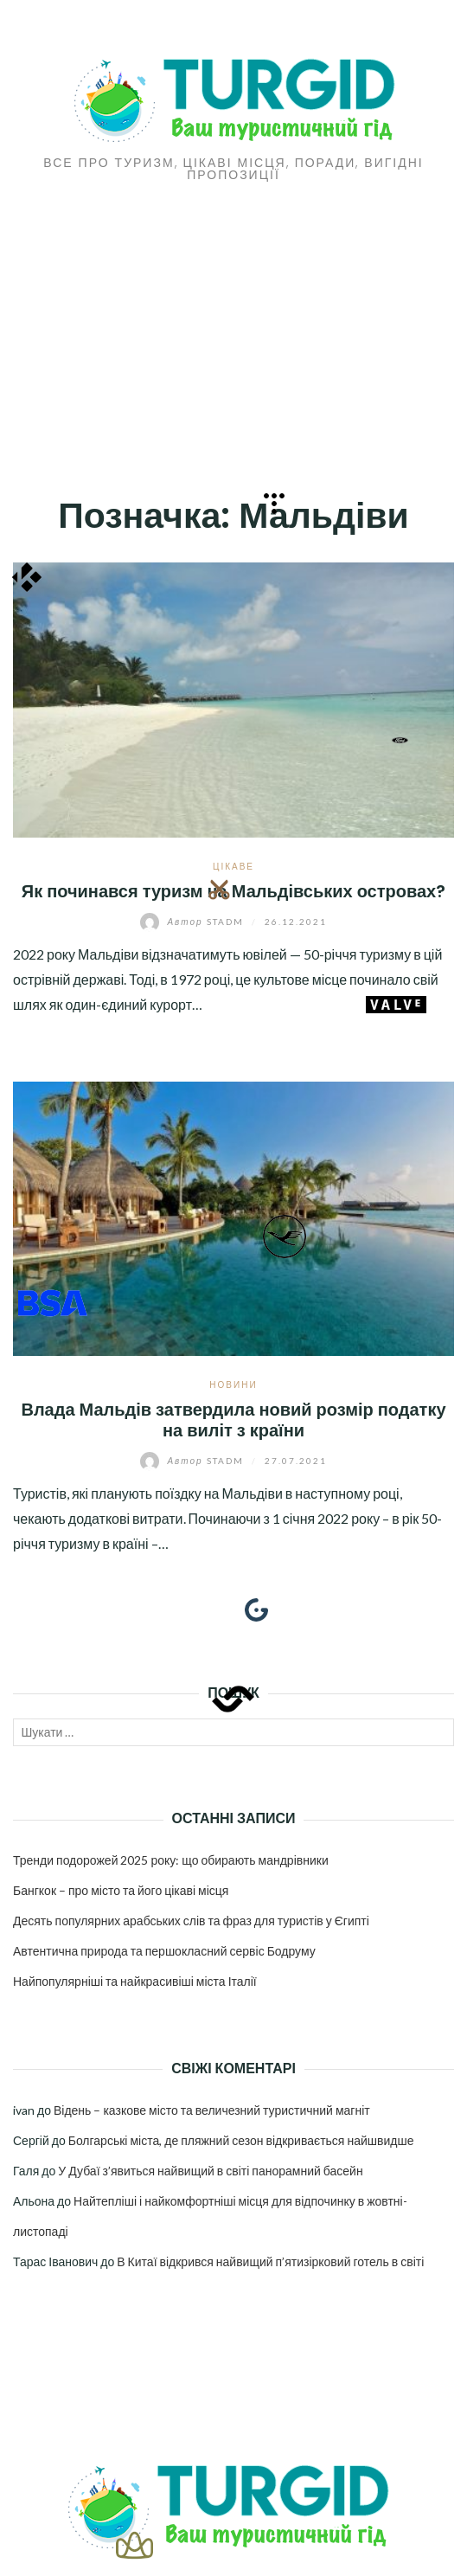  What do you see at coordinates (285, 1237) in the screenshot?
I see `access Lufthansa airline services` at bounding box center [285, 1237].